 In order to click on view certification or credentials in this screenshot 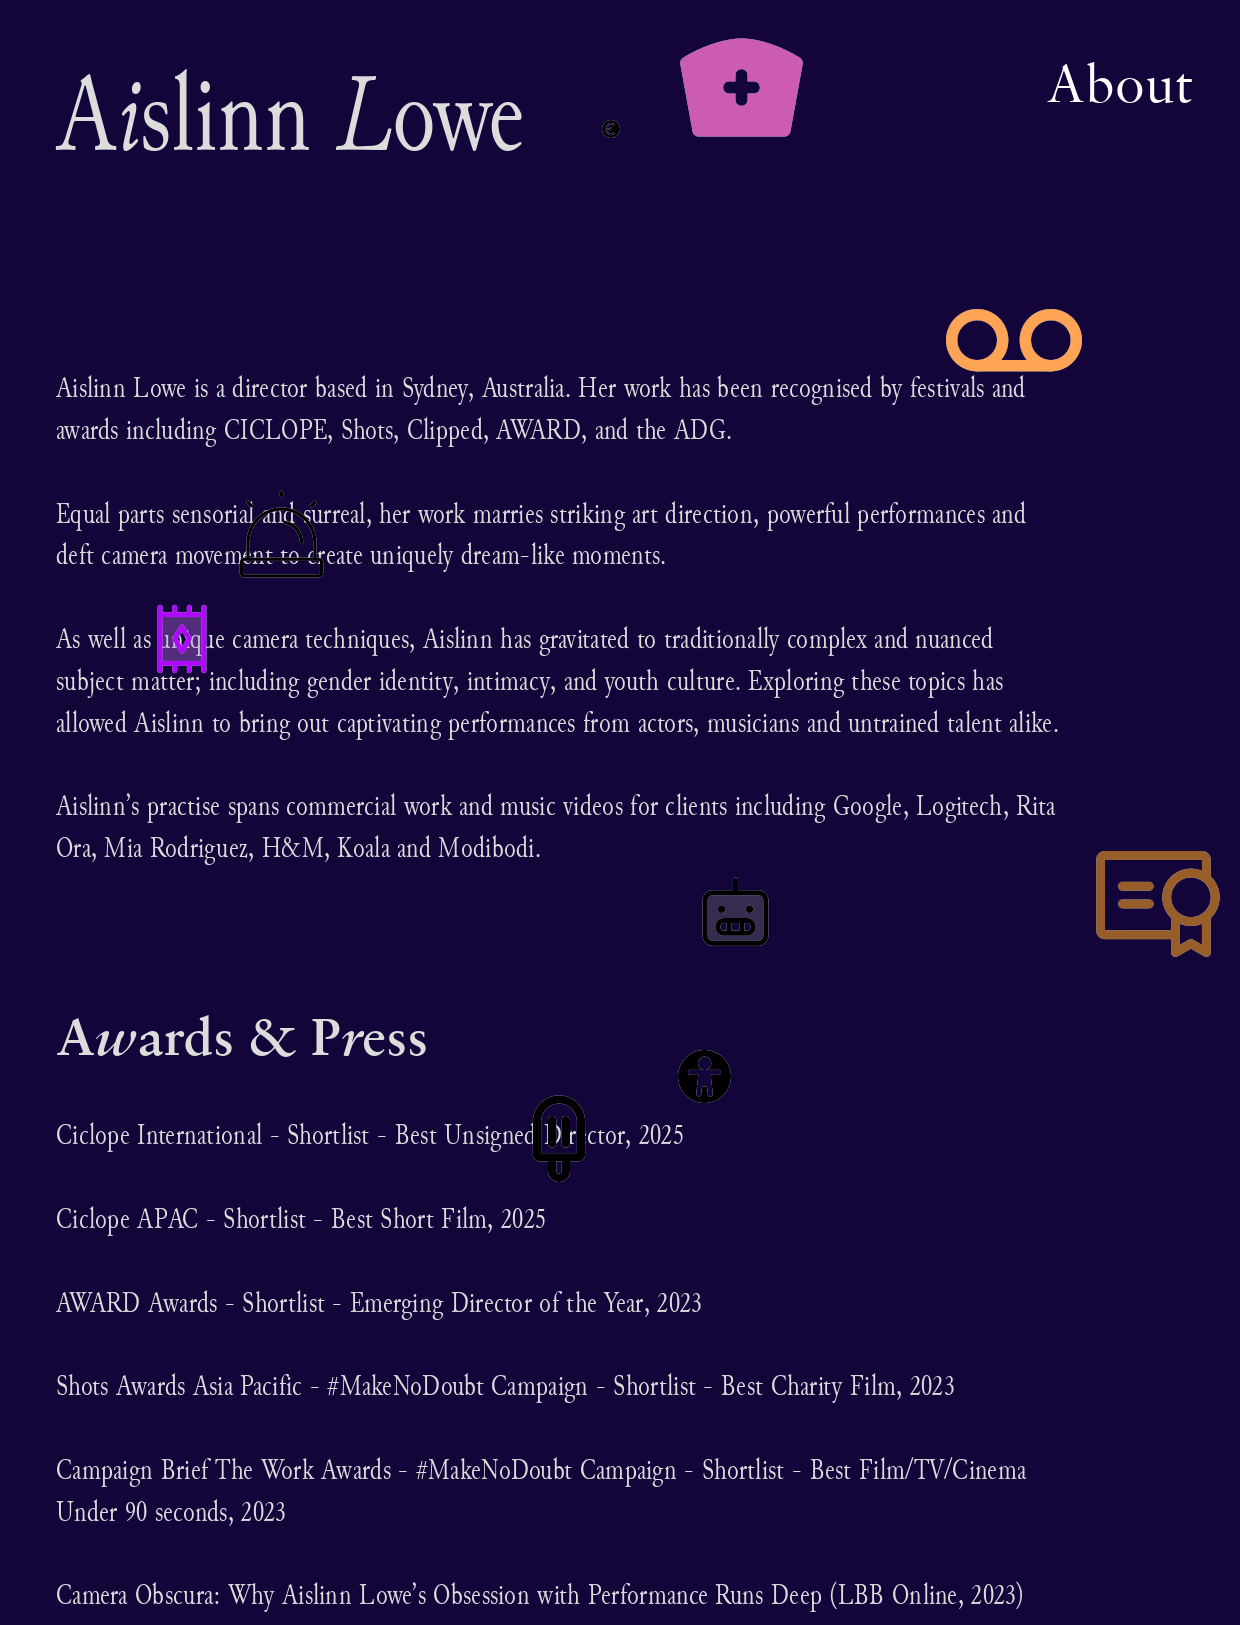, I will do `click(1153, 899)`.